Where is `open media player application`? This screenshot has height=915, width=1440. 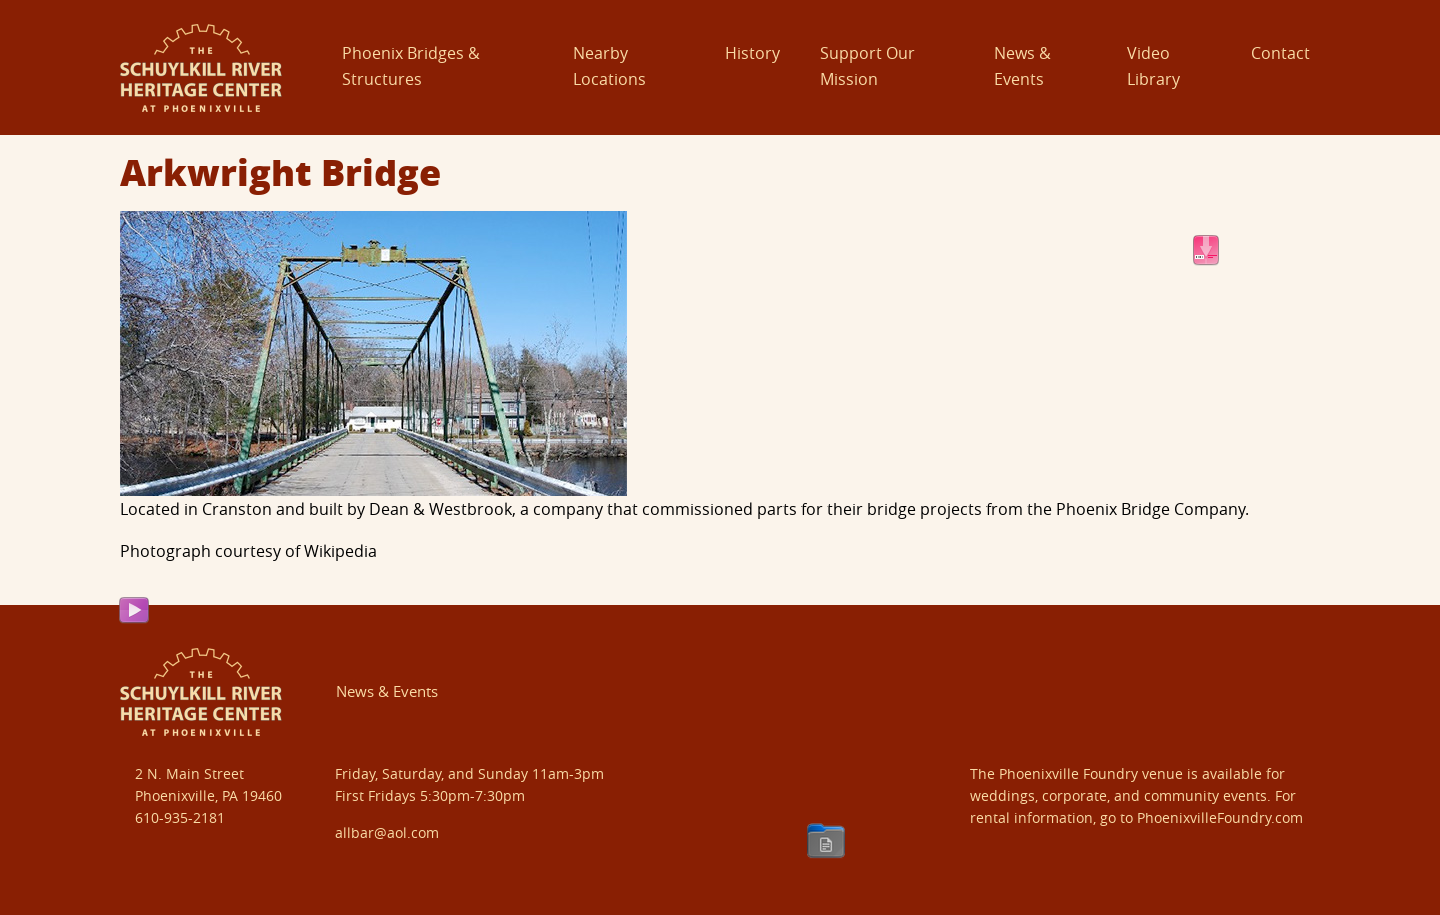
open media player application is located at coordinates (134, 610).